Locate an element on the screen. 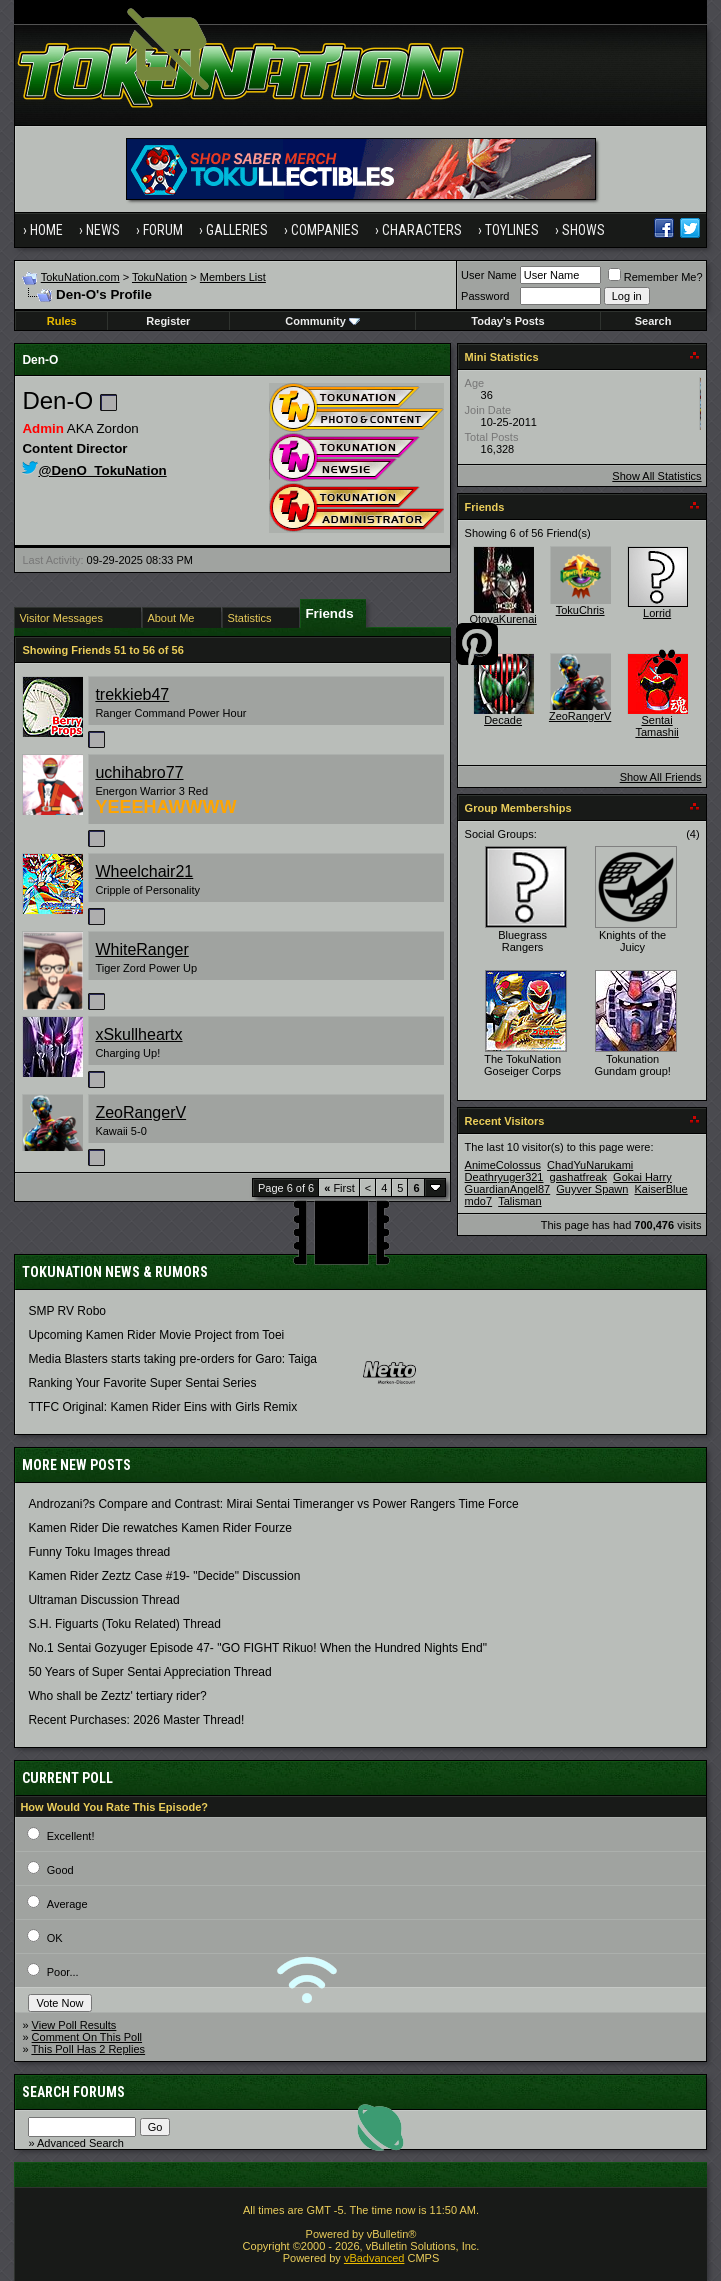 Image resolution: width=721 pixels, height=2281 pixels. open the Netto Marken-Discount app is located at coordinates (389, 1372).